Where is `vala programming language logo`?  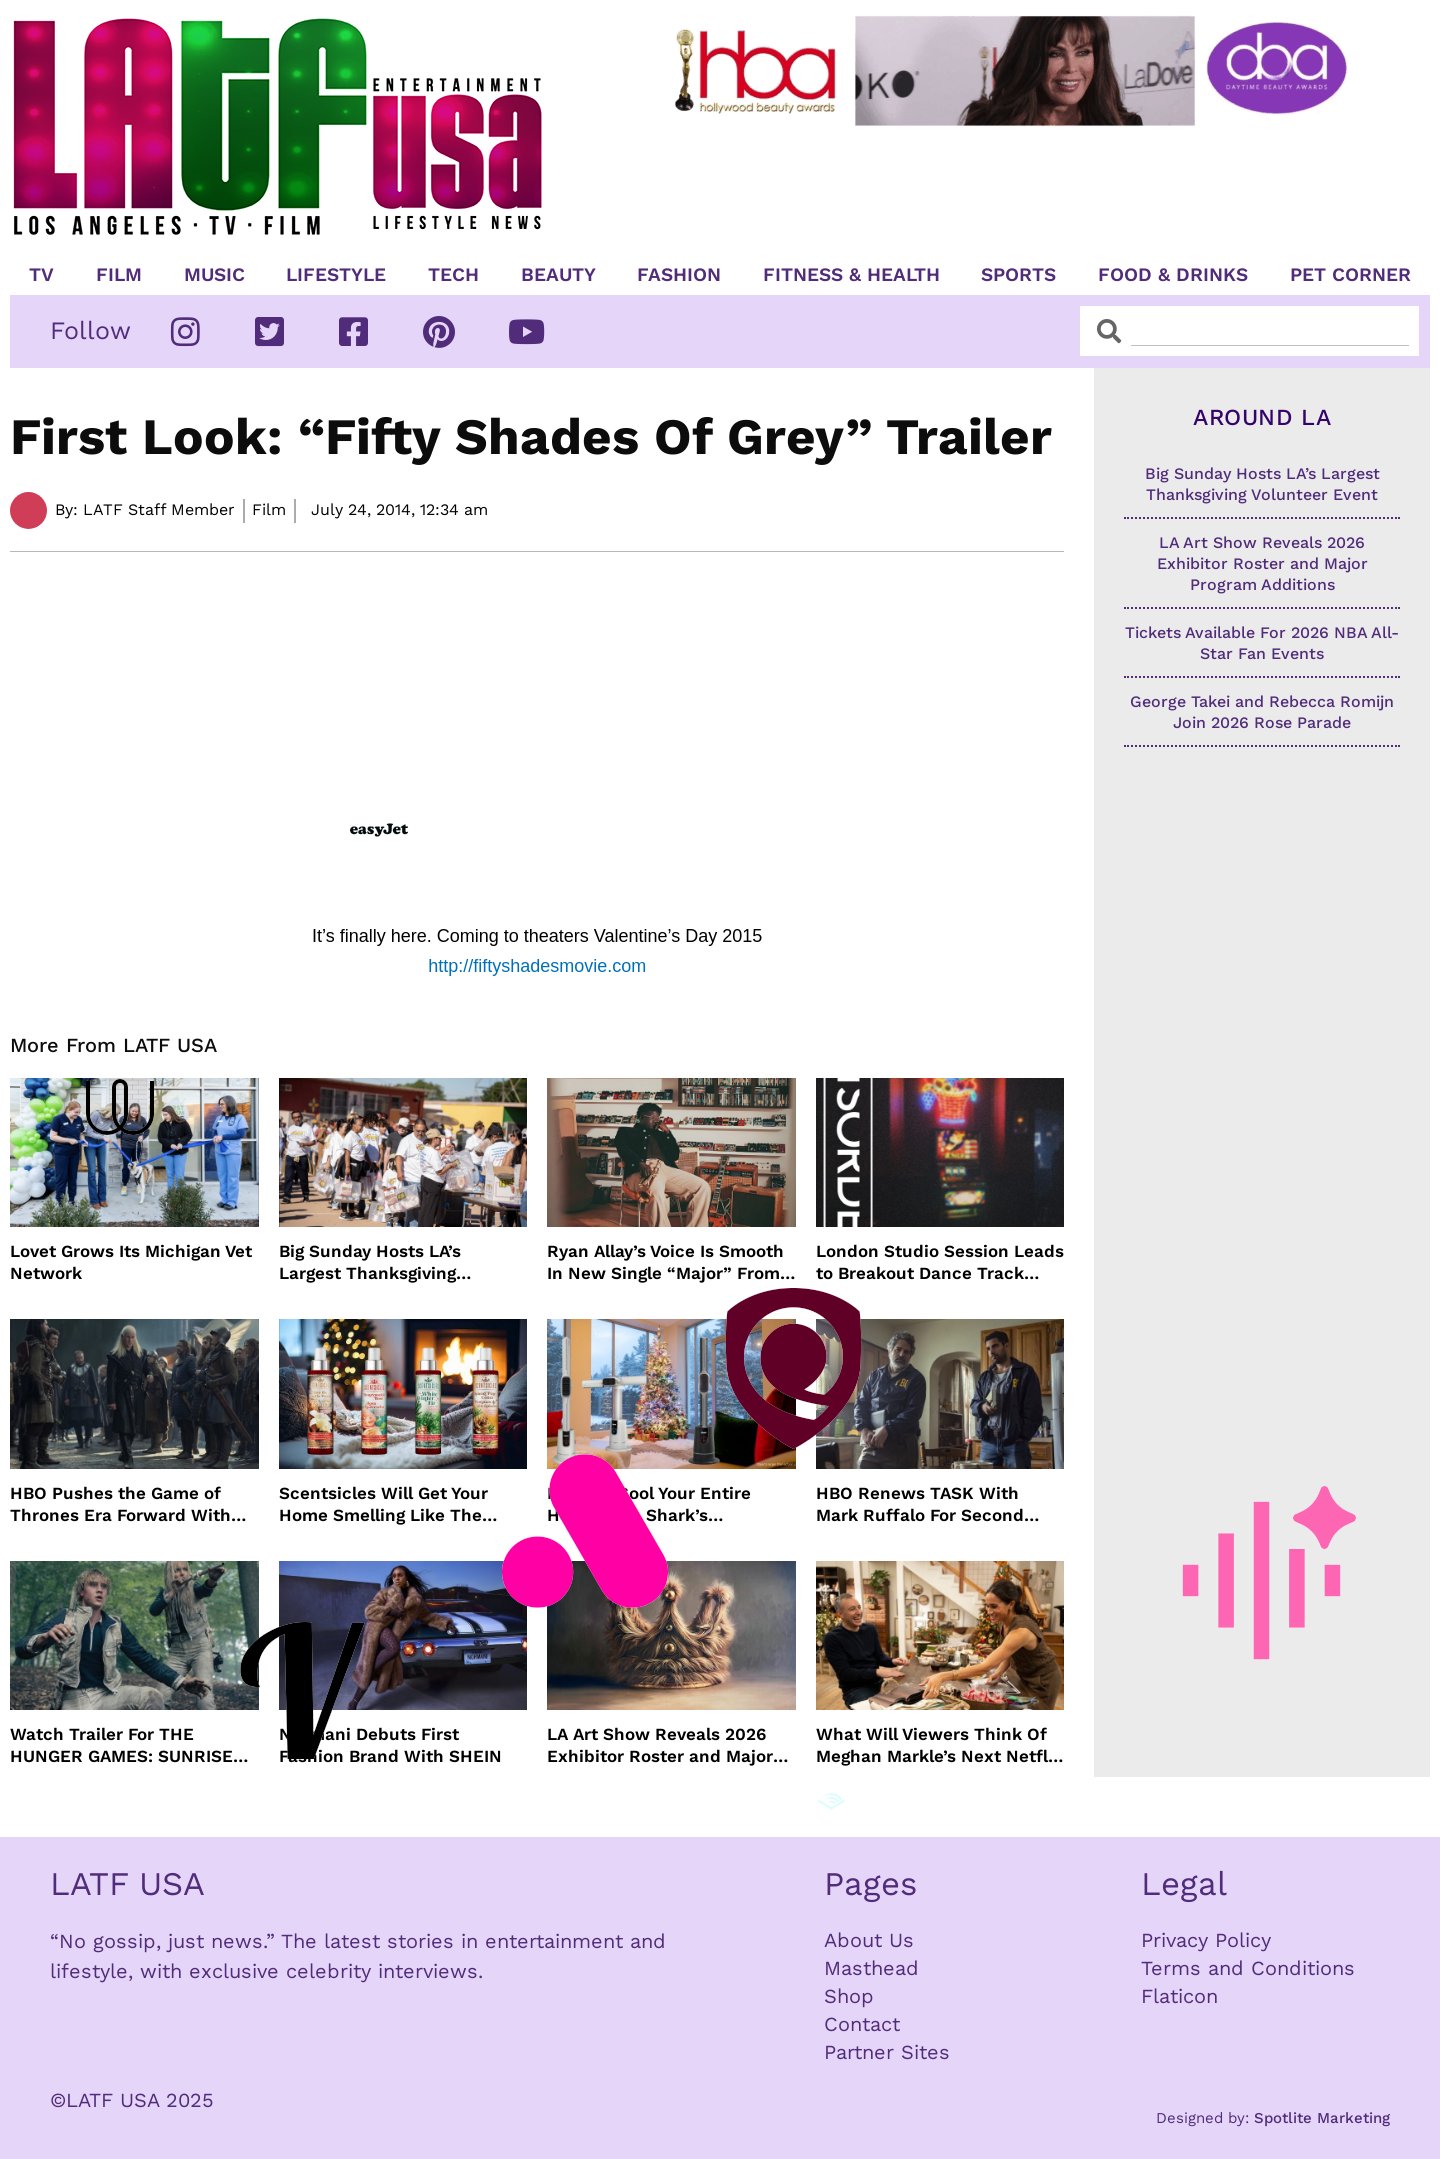
vala programming language logo is located at coordinates (302, 1690).